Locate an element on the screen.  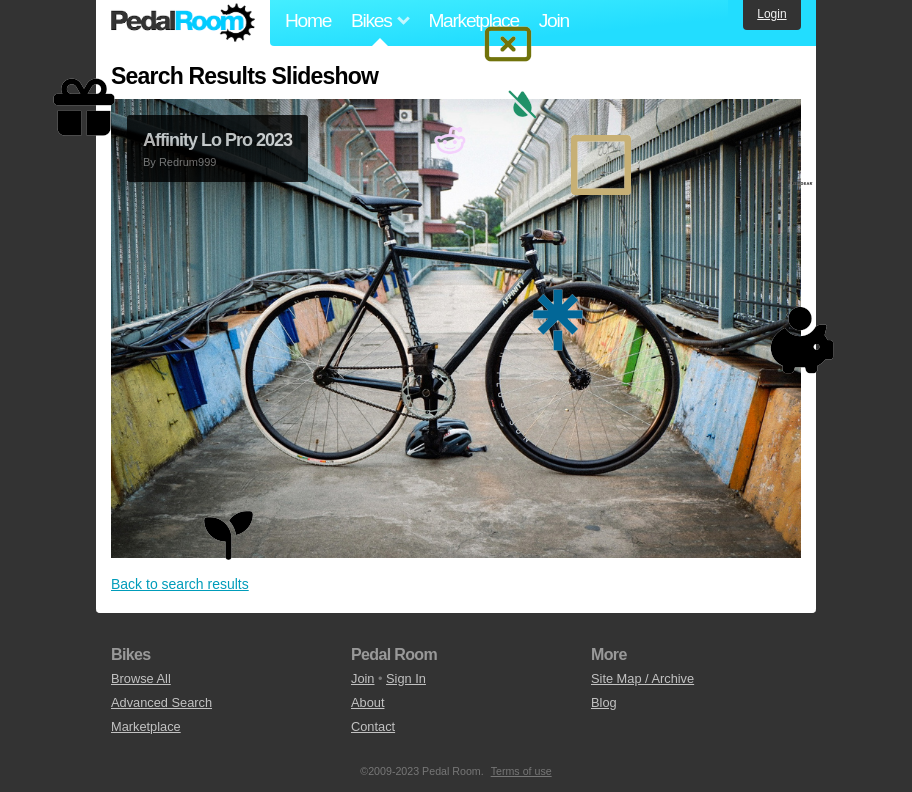
view or redeem a gift is located at coordinates (84, 109).